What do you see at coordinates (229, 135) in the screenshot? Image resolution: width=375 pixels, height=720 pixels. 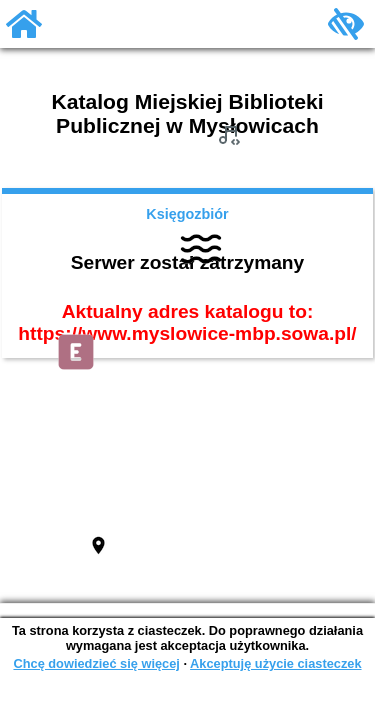 I see `access music coding or audio development tools` at bounding box center [229, 135].